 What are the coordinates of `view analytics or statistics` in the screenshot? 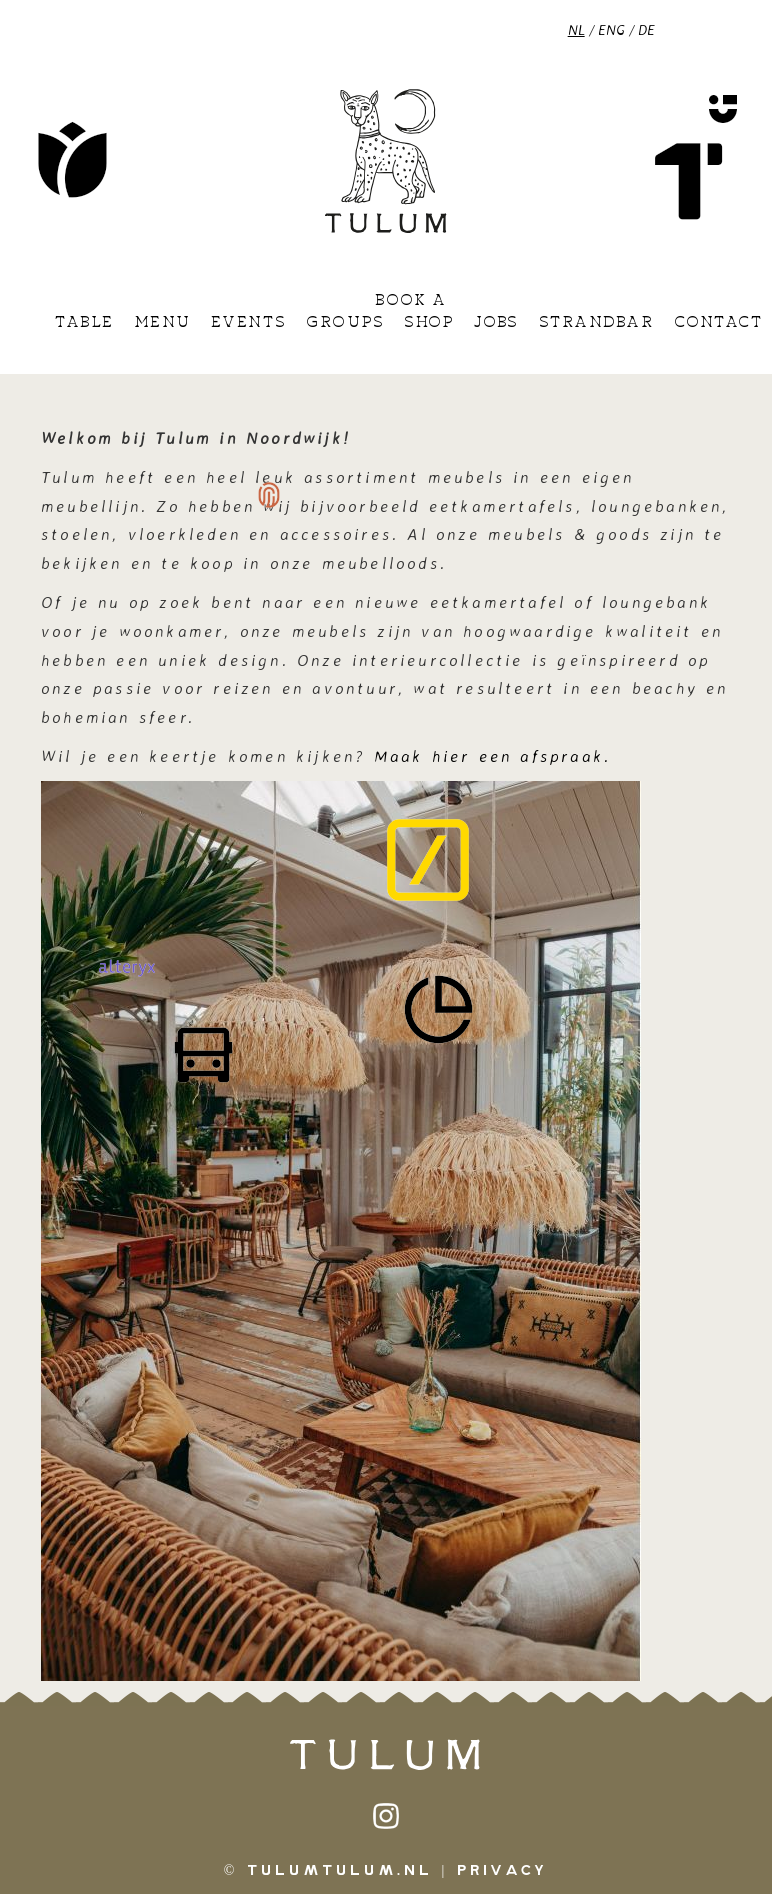 It's located at (438, 1009).